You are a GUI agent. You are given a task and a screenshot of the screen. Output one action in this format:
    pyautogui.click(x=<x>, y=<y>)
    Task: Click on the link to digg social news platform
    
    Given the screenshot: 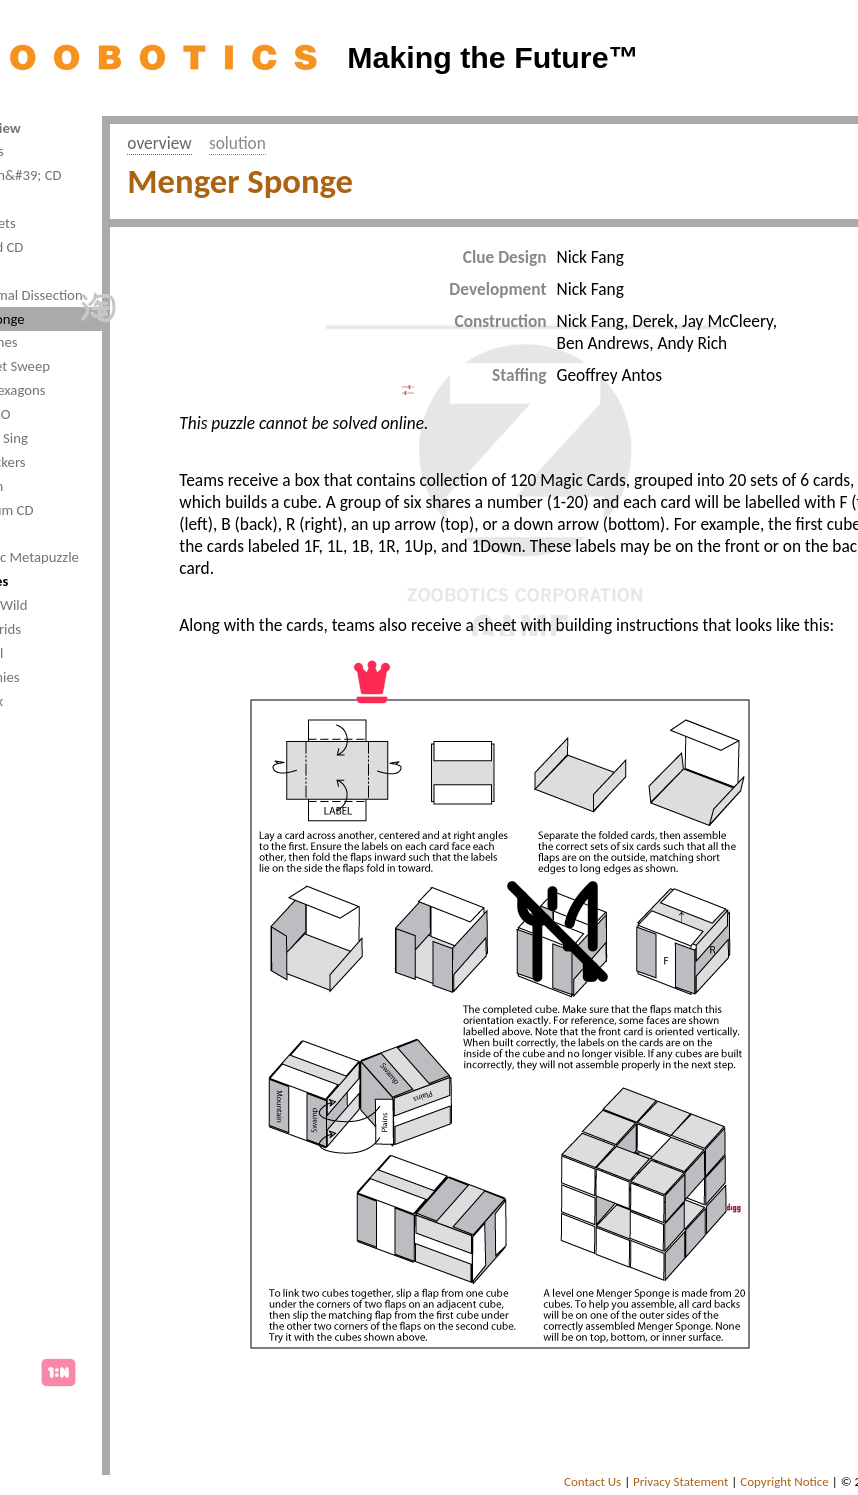 What is the action you would take?
    pyautogui.click(x=733, y=1207)
    